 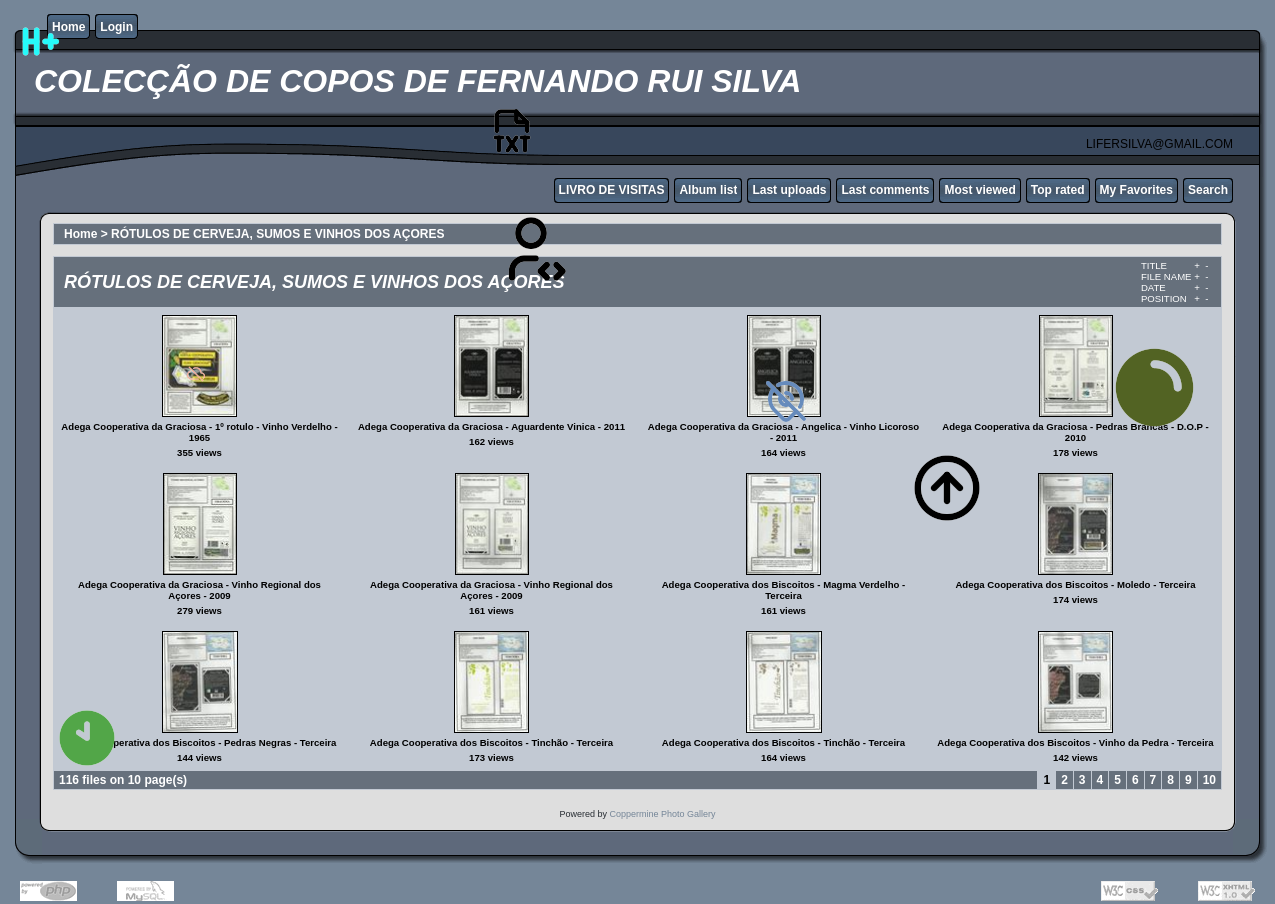 I want to click on view developer profile, so click(x=531, y=249).